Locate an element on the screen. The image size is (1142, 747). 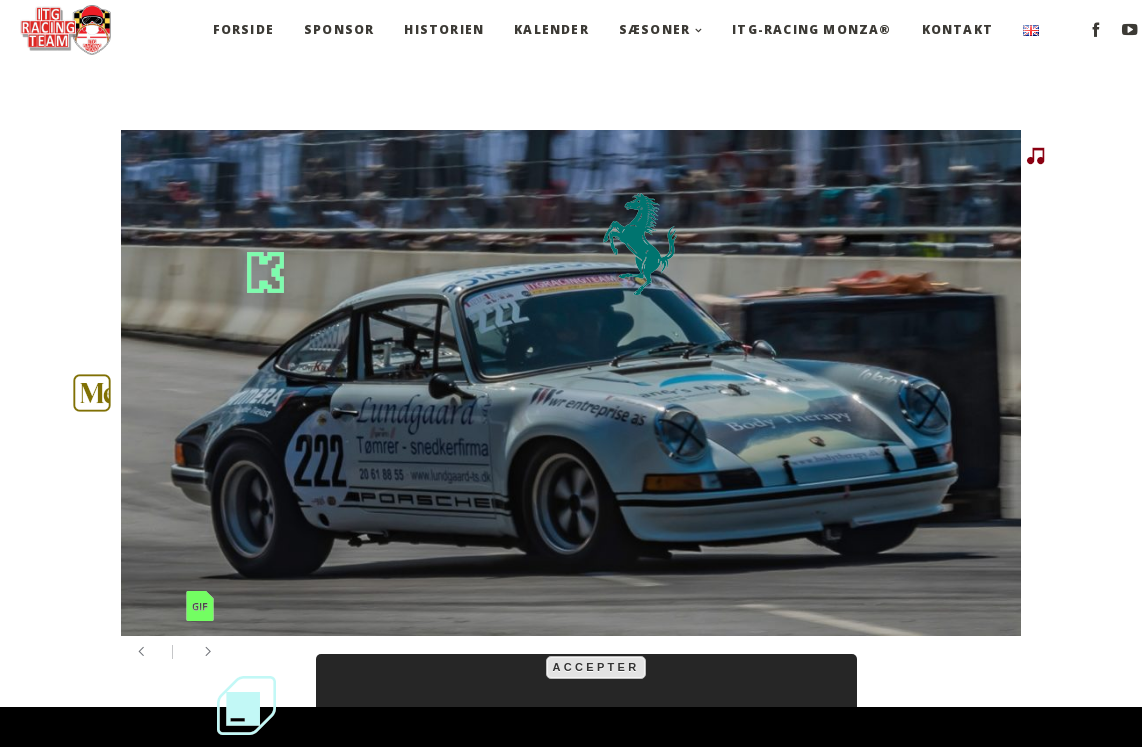
attach a GIF file is located at coordinates (200, 606).